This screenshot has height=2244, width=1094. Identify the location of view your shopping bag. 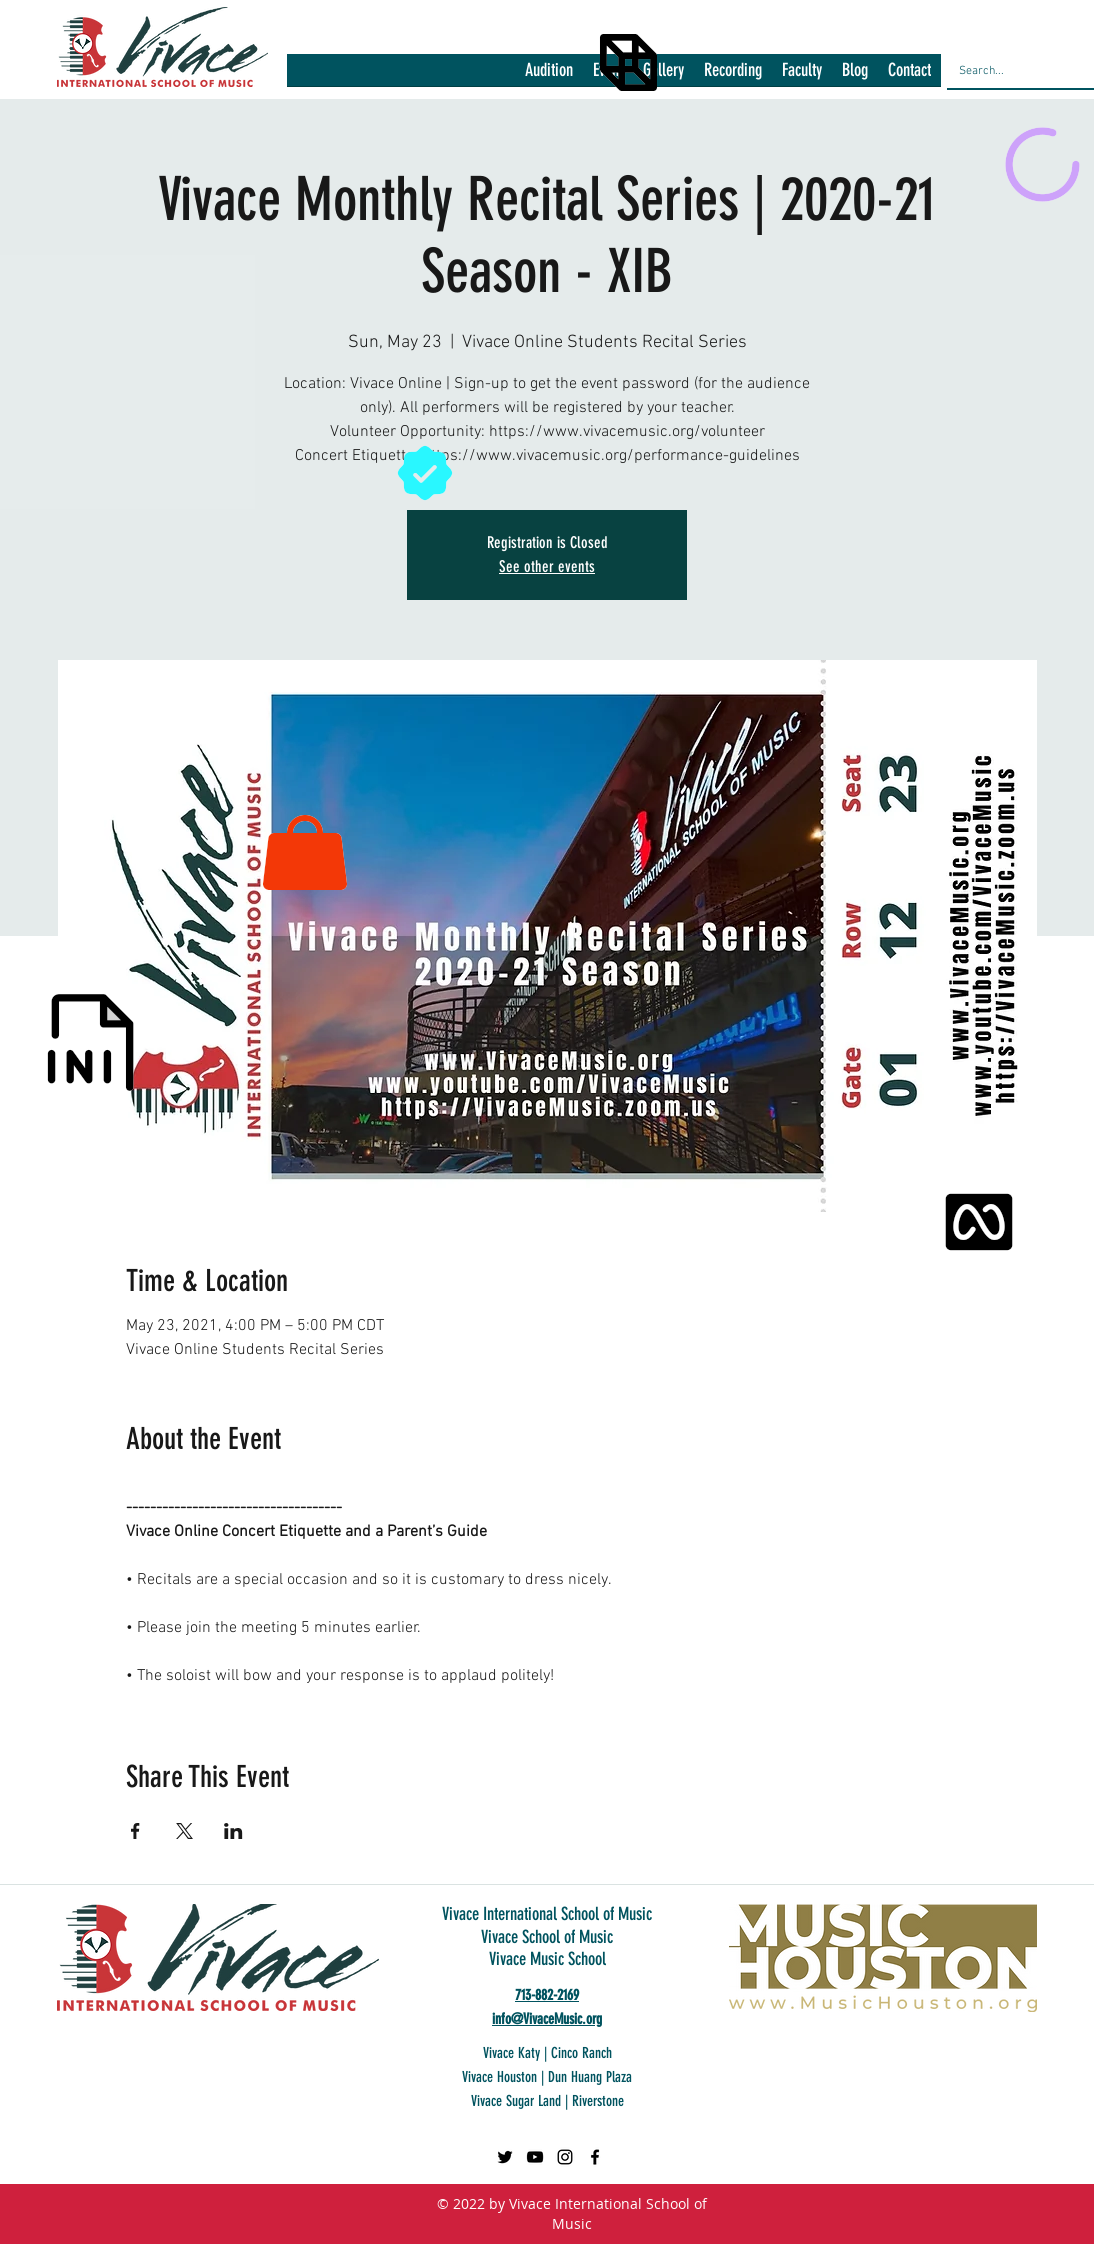
(305, 857).